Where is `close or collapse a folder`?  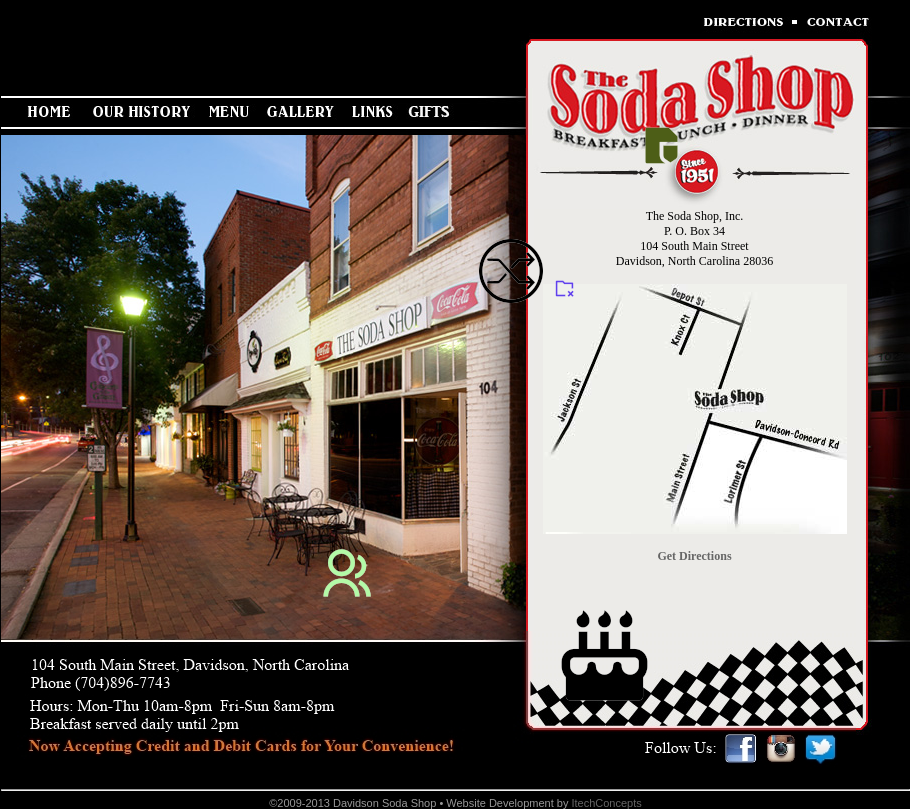
close or collapse a folder is located at coordinates (564, 288).